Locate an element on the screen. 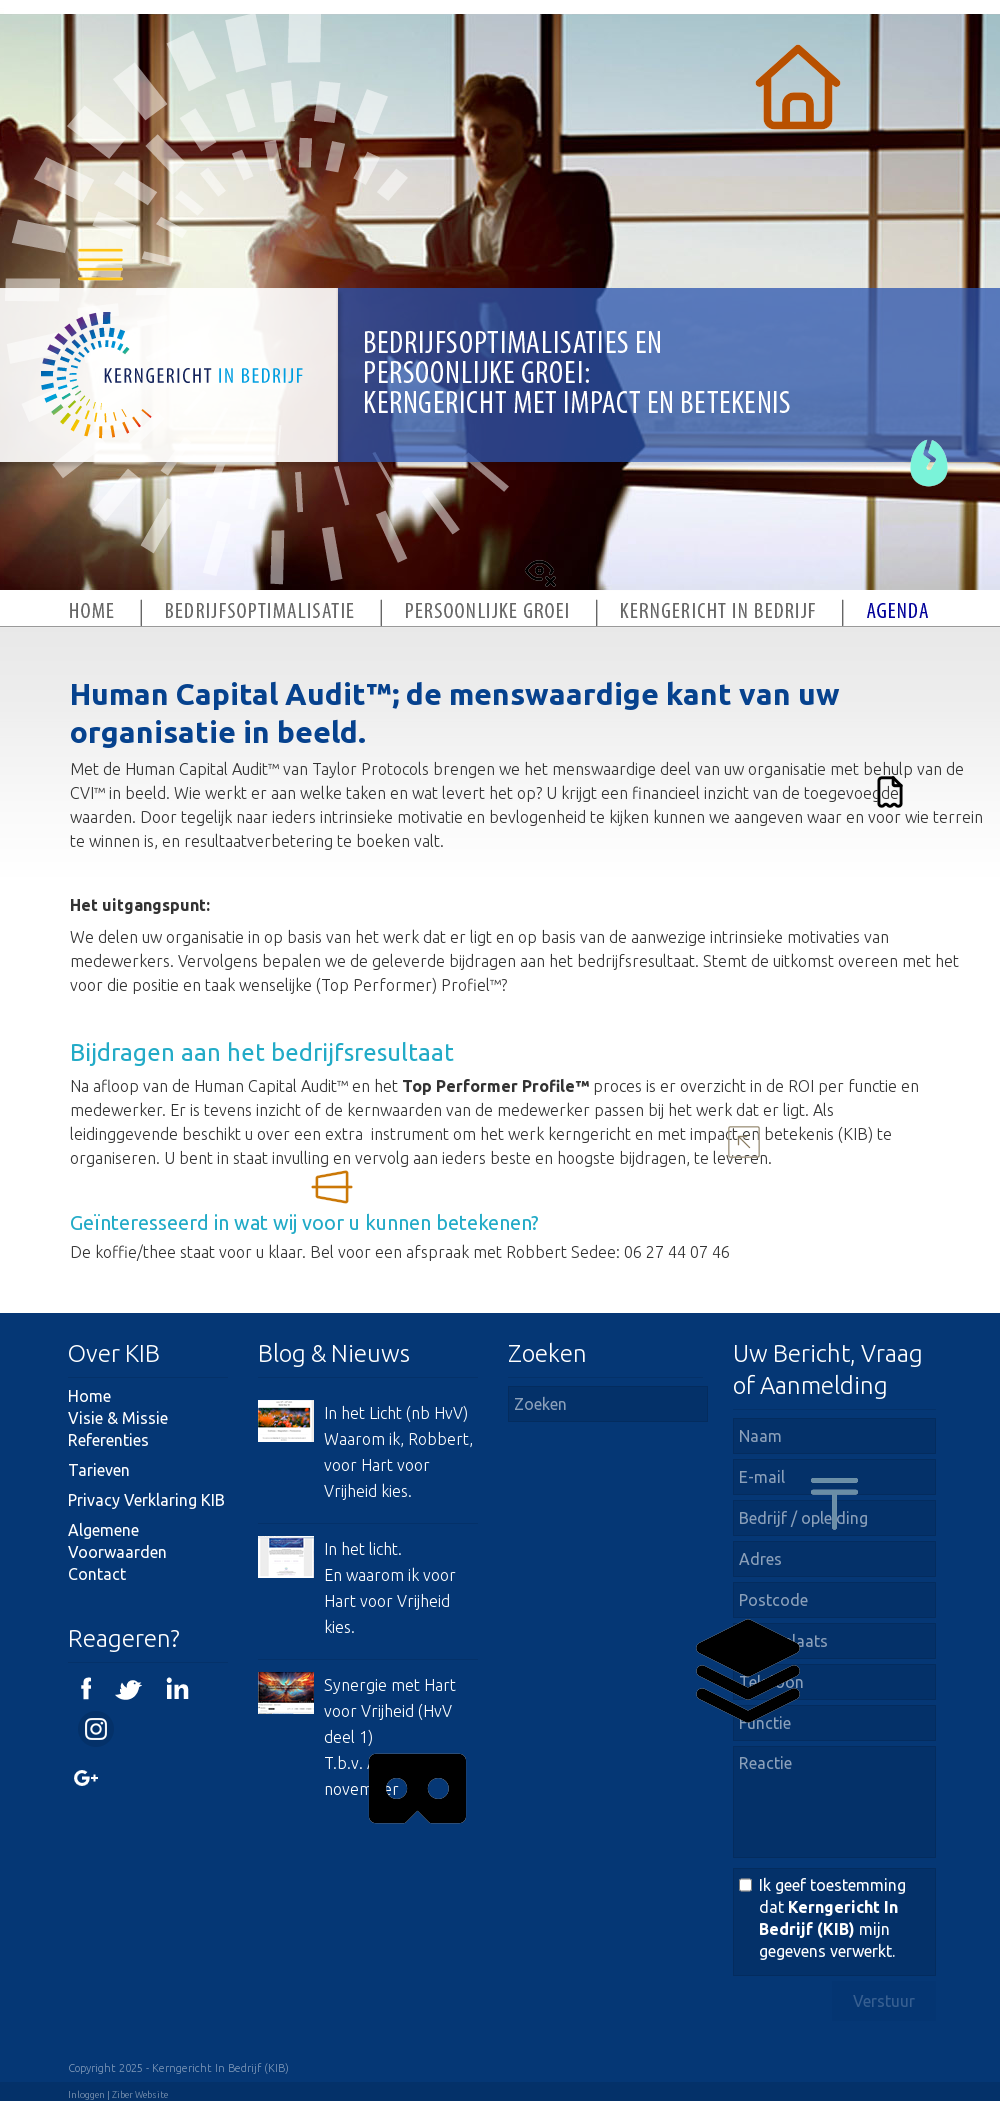 Image resolution: width=1000 pixels, height=2101 pixels. navigate to previous or parent section is located at coordinates (744, 1142).